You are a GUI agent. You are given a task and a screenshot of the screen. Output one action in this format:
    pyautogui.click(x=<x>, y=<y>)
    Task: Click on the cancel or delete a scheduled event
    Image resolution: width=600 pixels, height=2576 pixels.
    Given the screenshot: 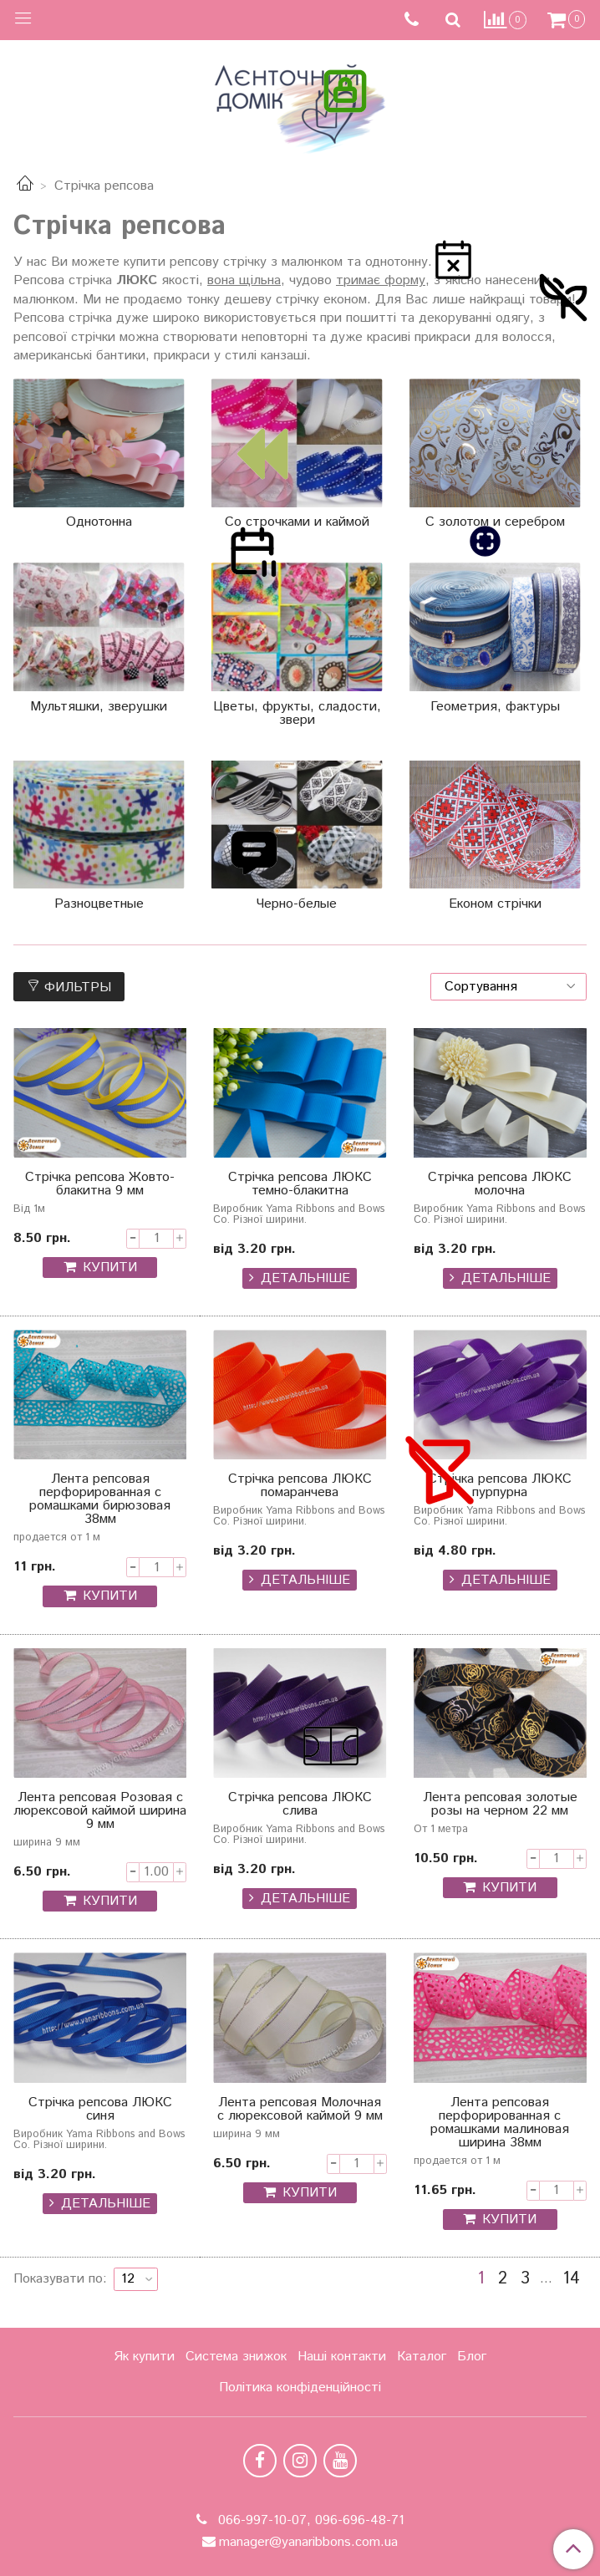 What is the action you would take?
    pyautogui.click(x=453, y=261)
    